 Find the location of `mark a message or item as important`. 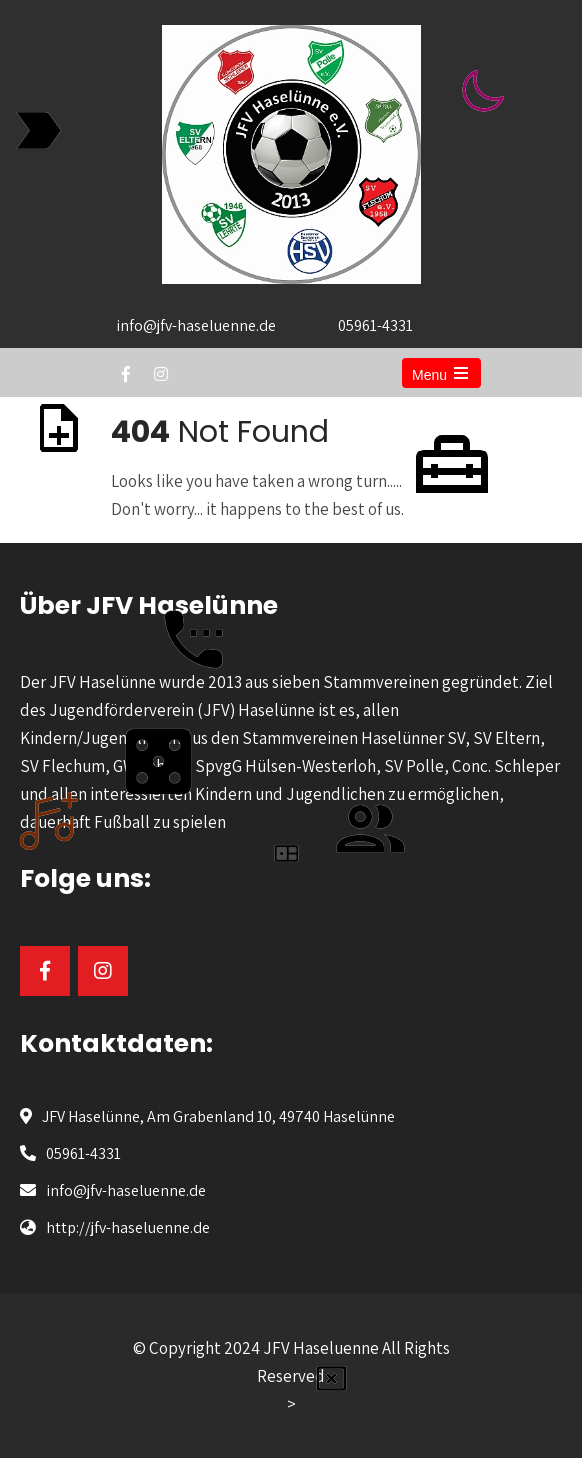

mark a message or item as important is located at coordinates (37, 130).